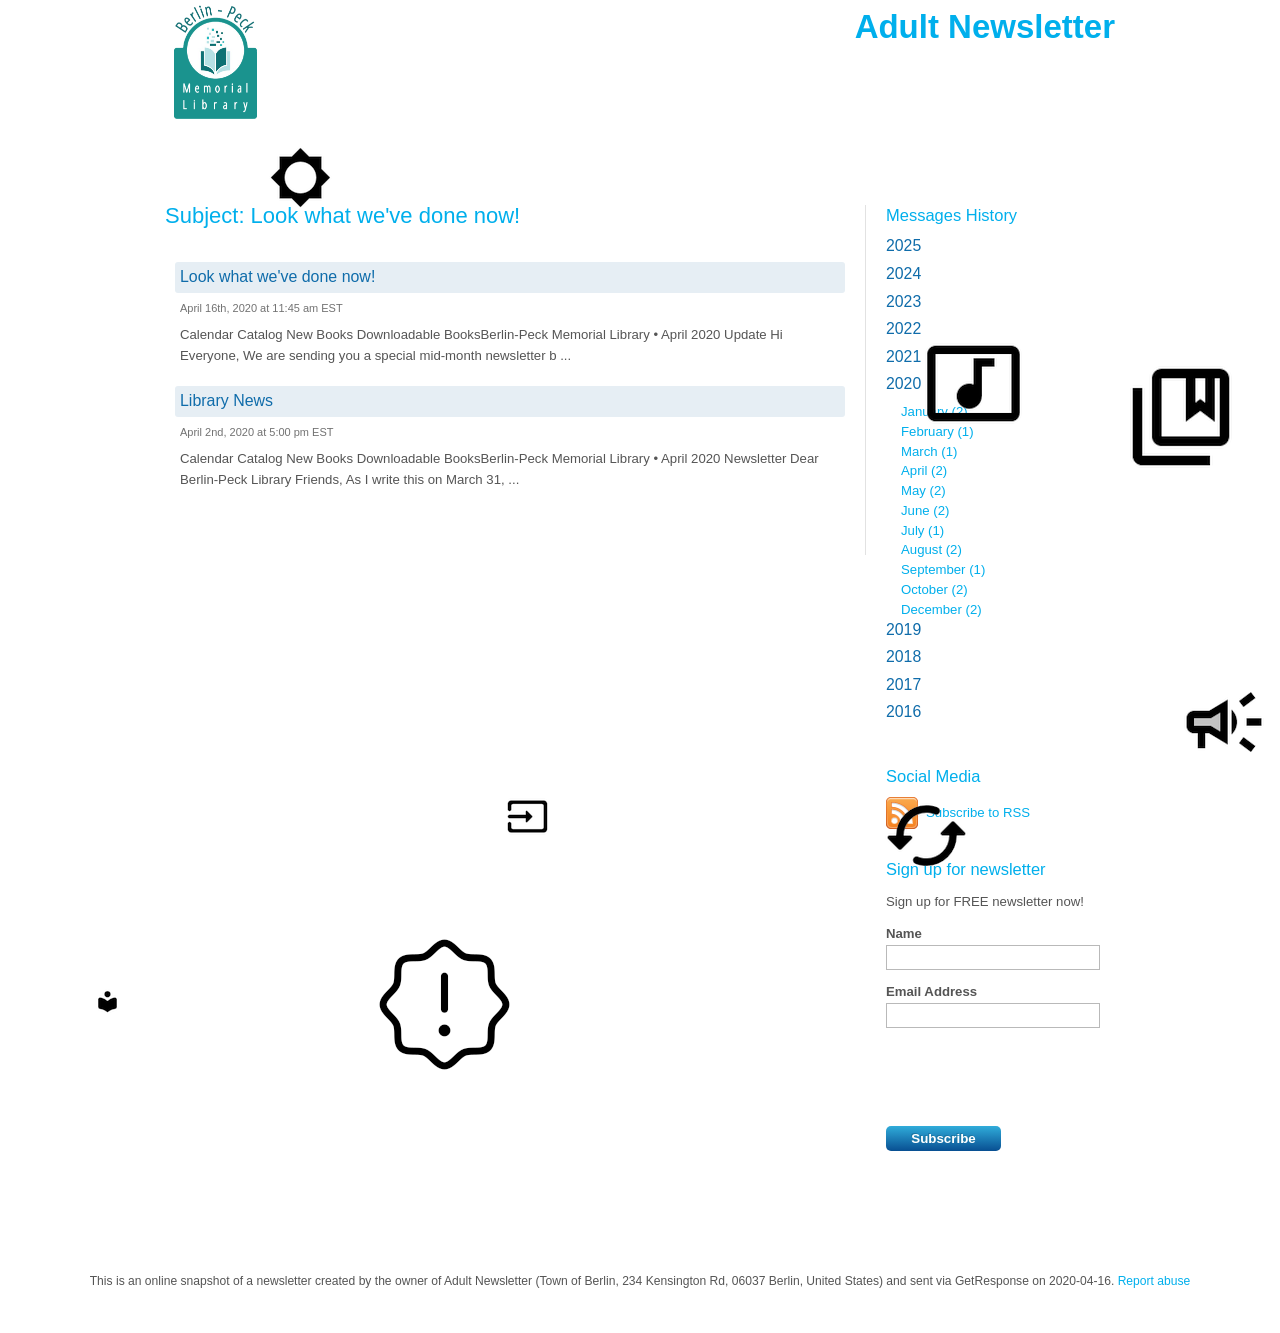 Image resolution: width=1280 pixels, height=1333 pixels. I want to click on indicates a warning or alert requiring attention, so click(444, 1004).